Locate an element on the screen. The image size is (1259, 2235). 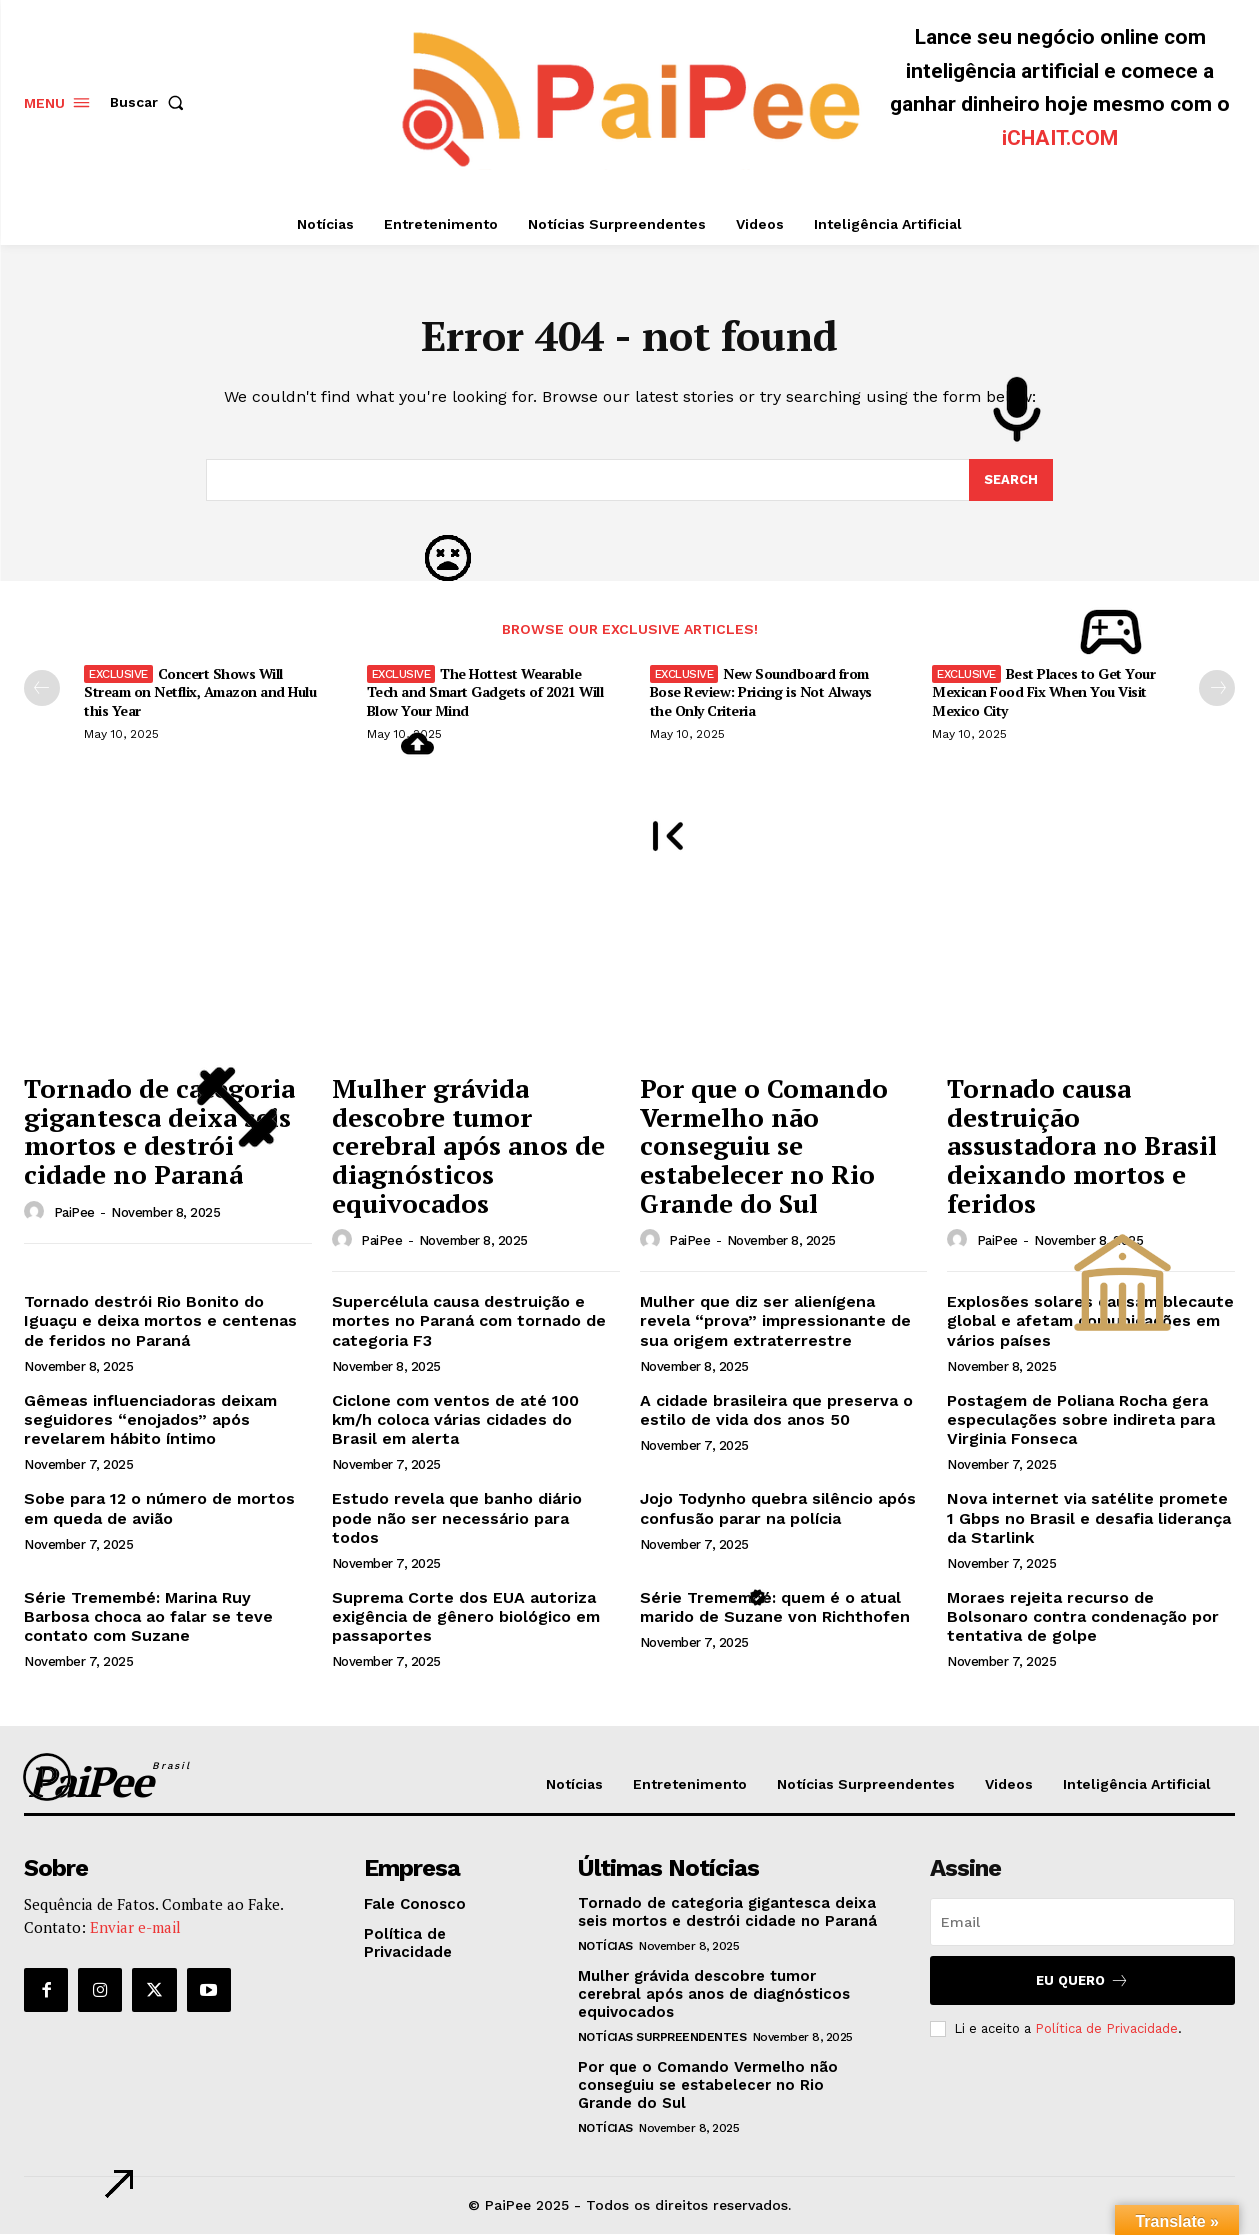
access fitness or workout features is located at coordinates (237, 1107).